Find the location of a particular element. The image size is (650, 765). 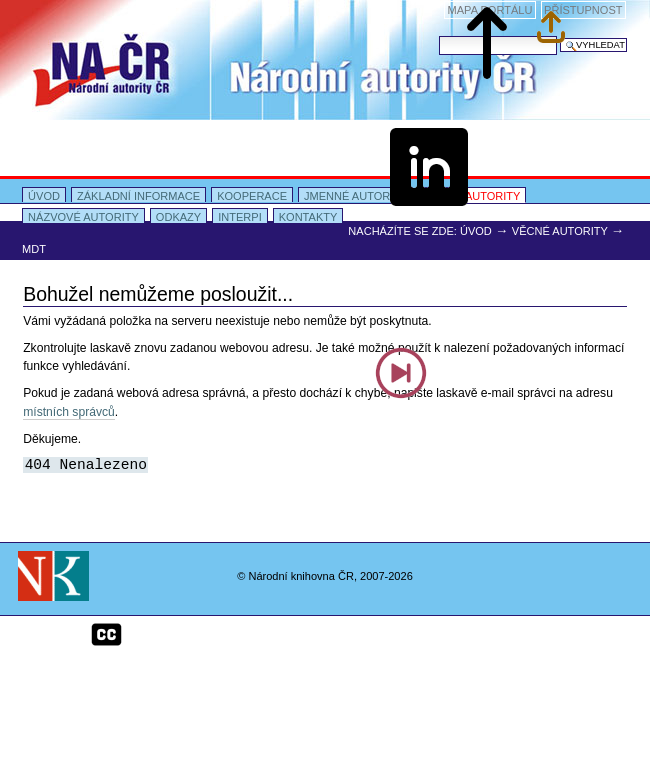

upload a file or document is located at coordinates (551, 27).